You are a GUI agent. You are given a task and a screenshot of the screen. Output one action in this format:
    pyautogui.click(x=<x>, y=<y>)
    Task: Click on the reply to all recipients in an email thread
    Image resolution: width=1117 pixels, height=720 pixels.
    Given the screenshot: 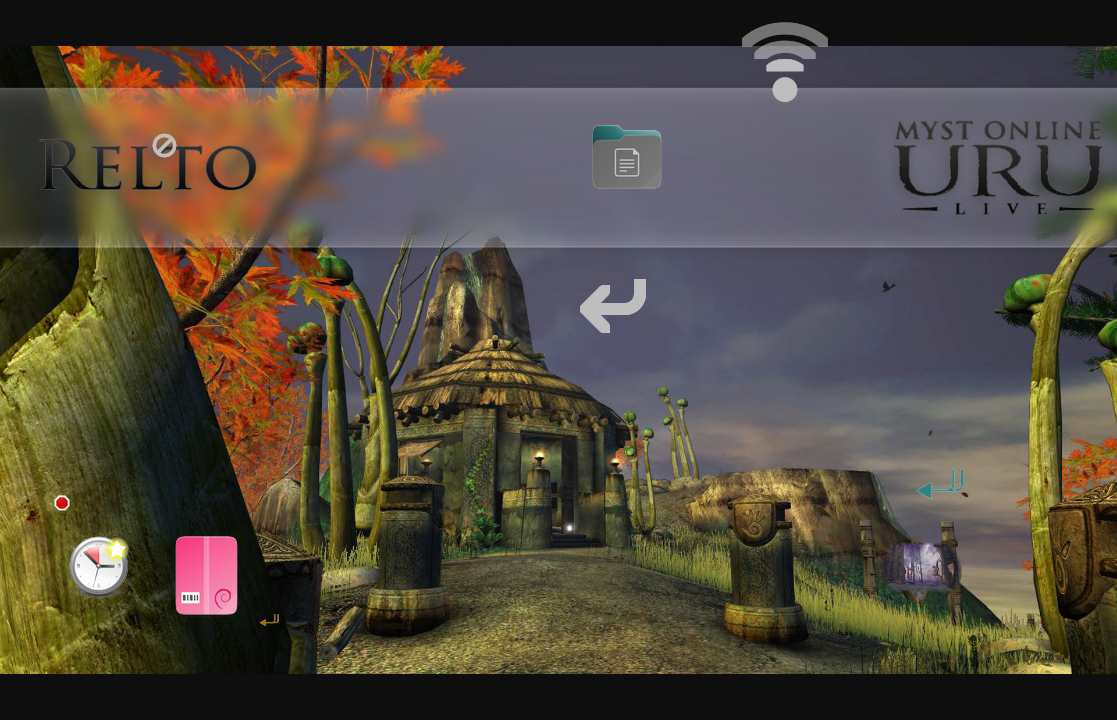 What is the action you would take?
    pyautogui.click(x=269, y=620)
    